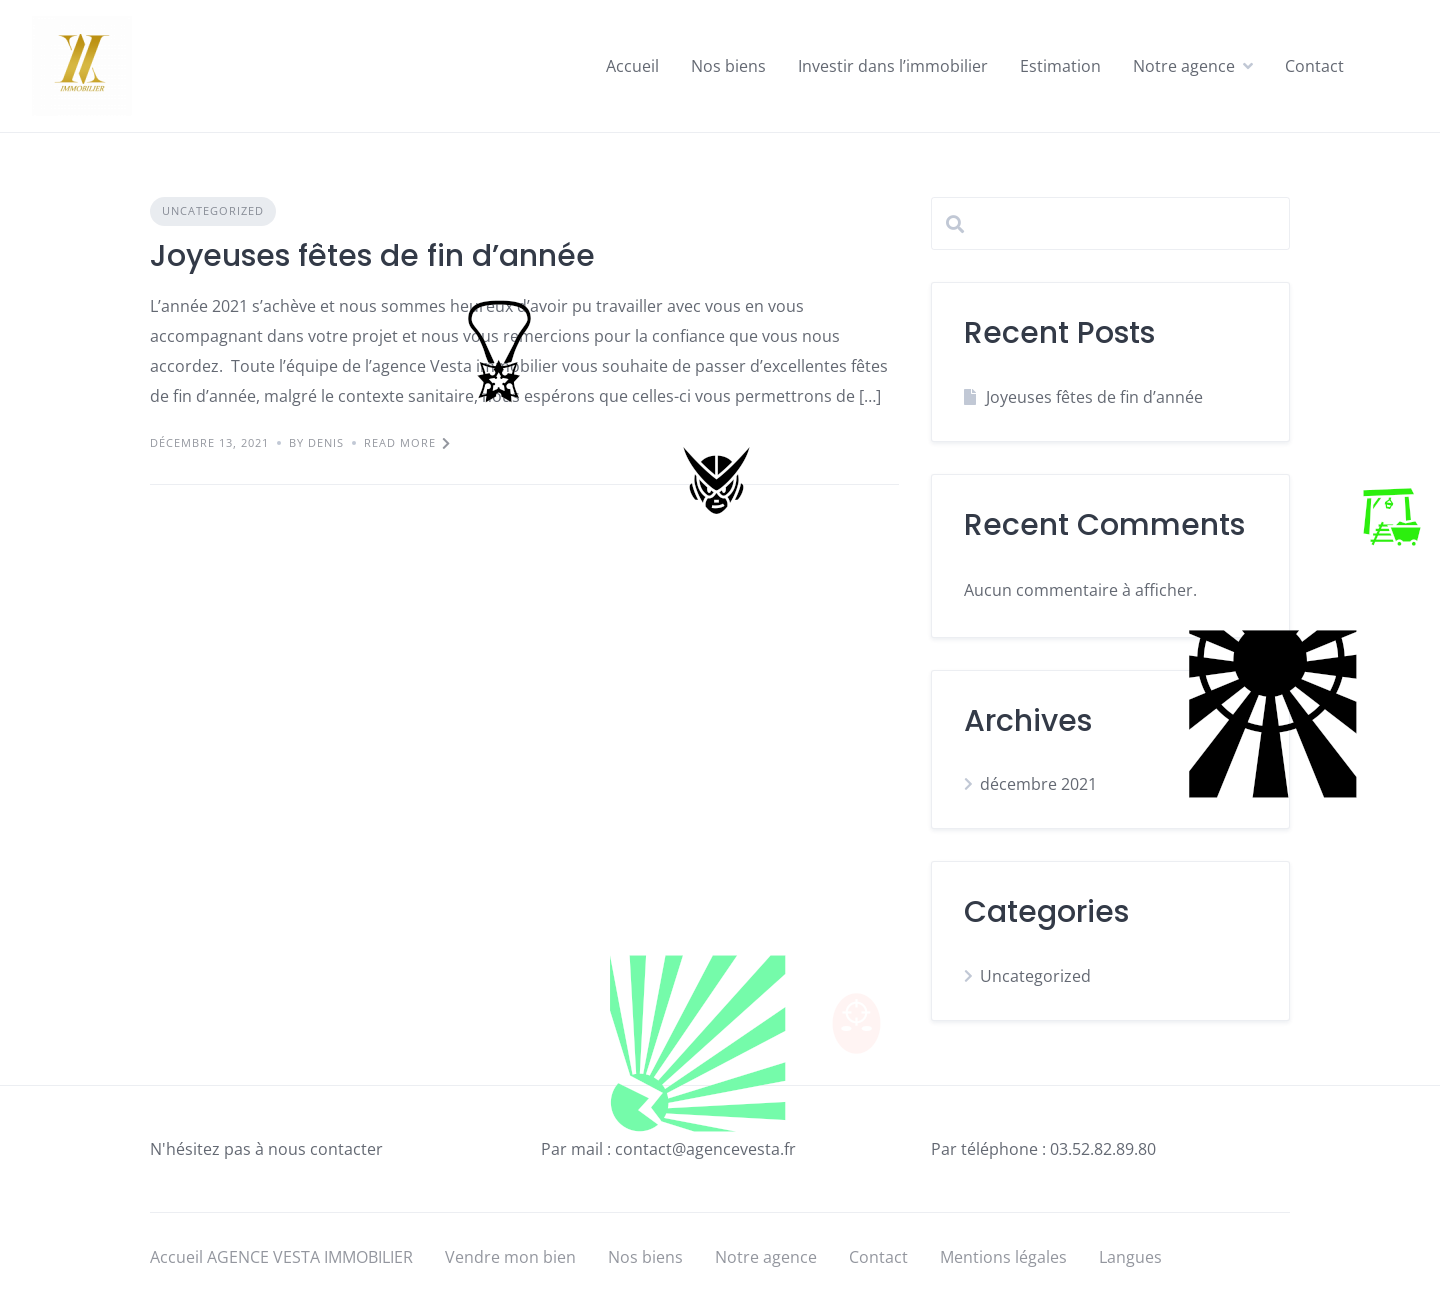 This screenshot has height=1301, width=1440. I want to click on headshot or critical hit indicator in a game, so click(856, 1023).